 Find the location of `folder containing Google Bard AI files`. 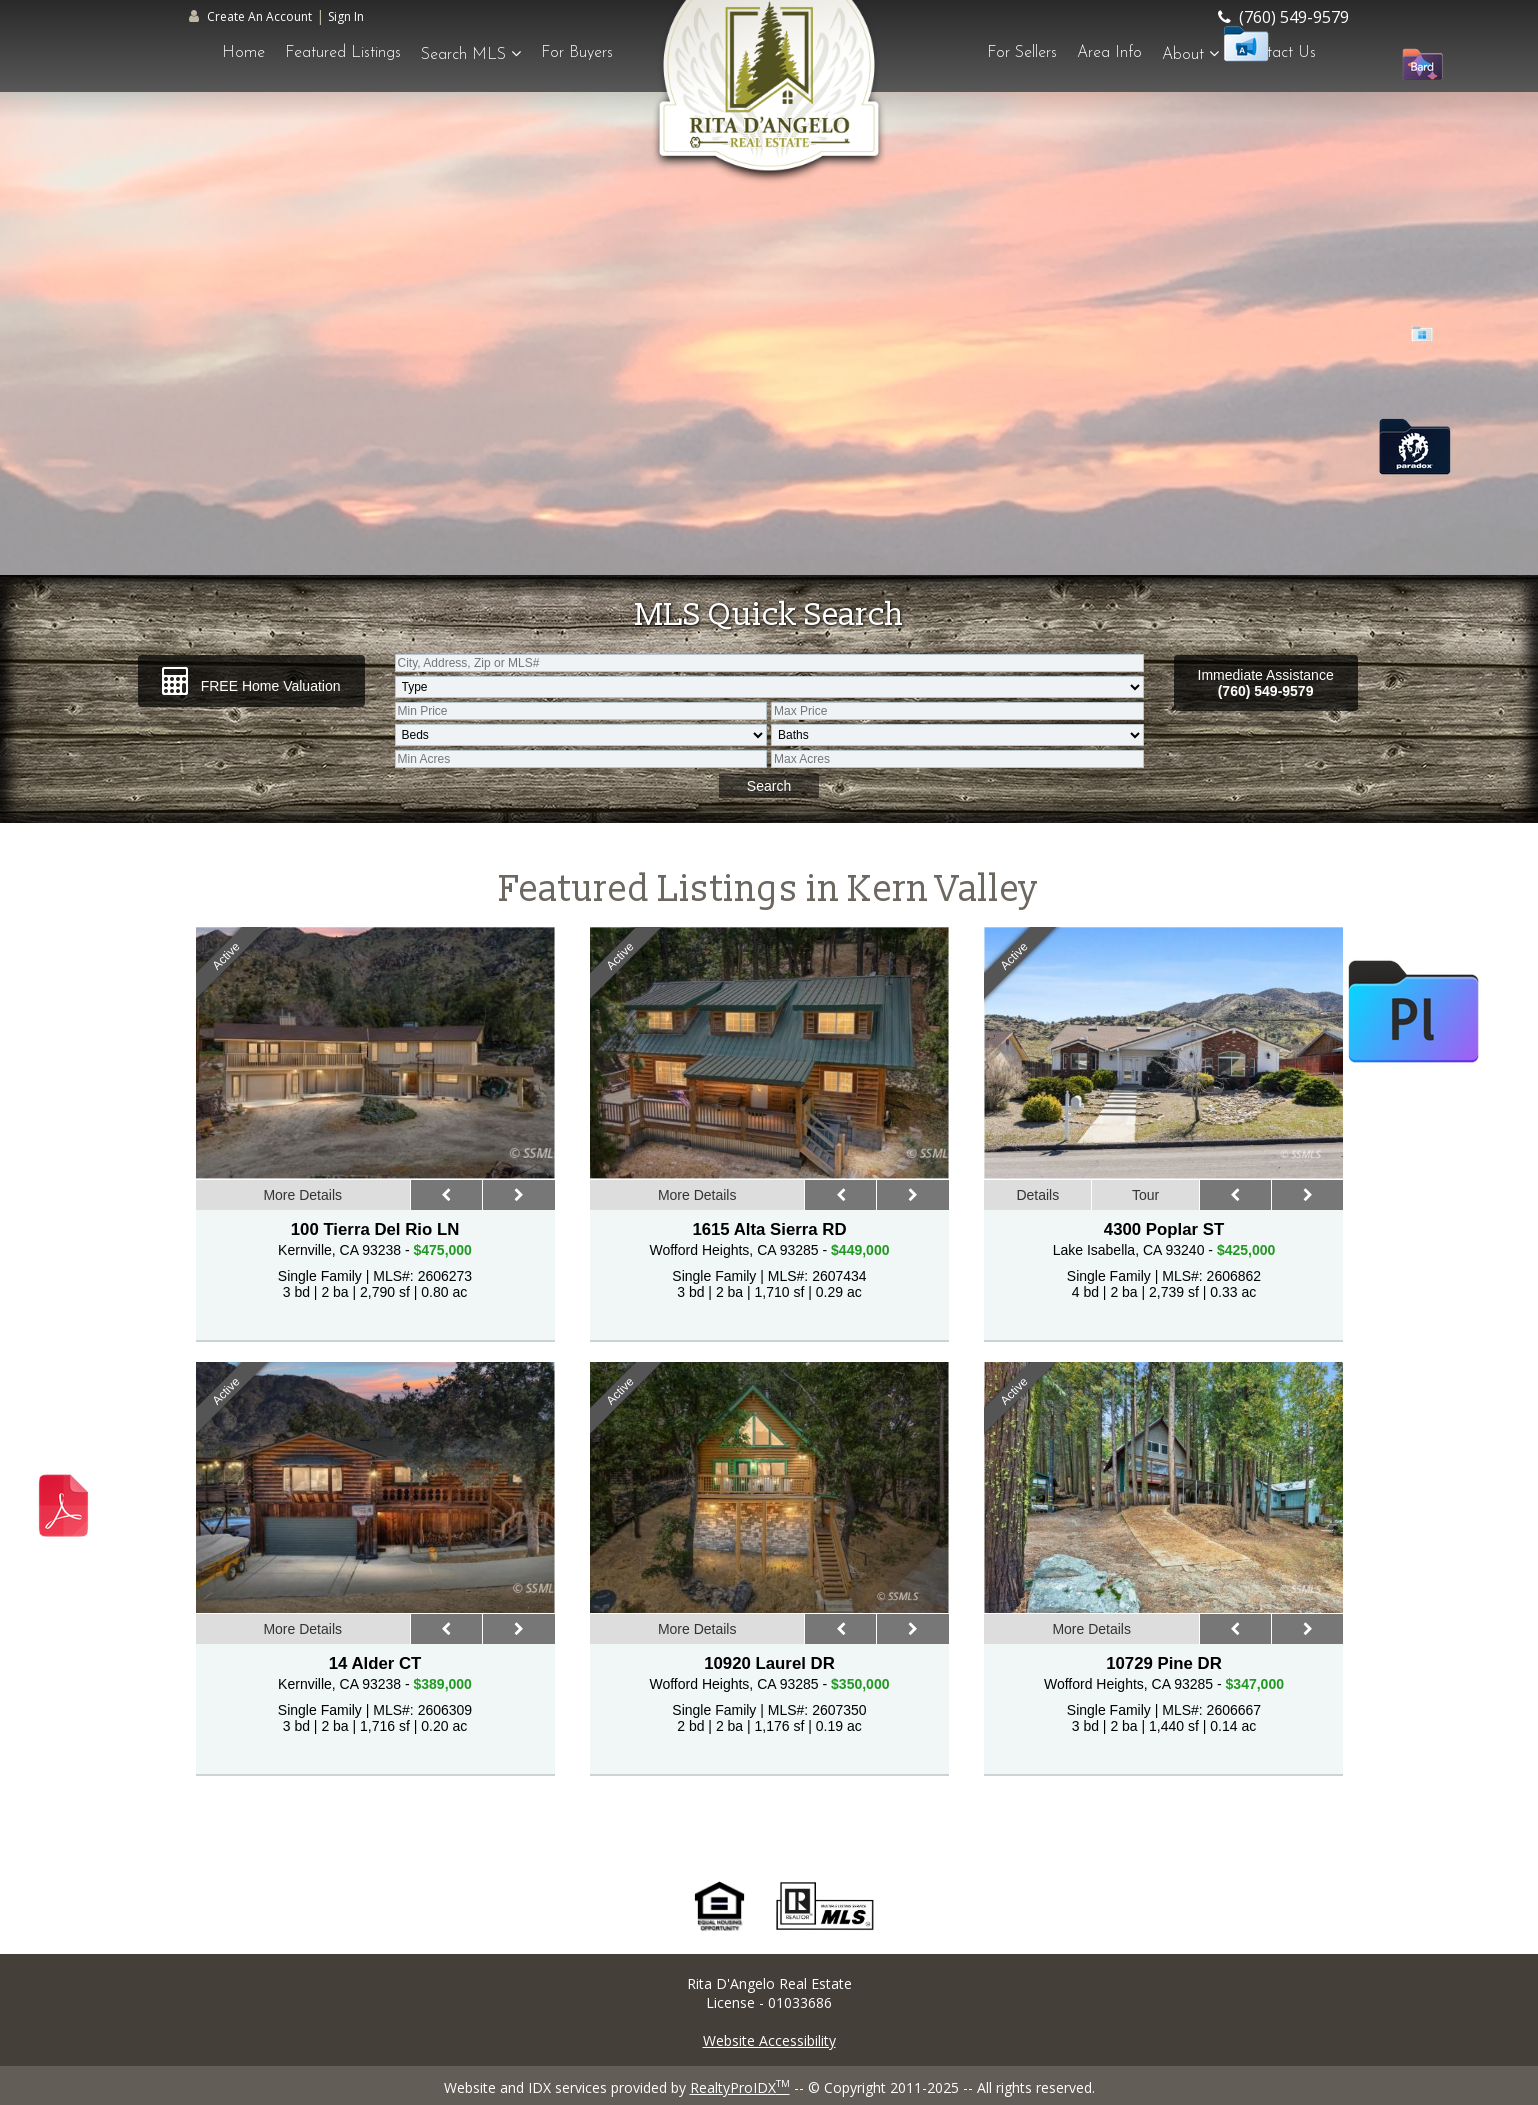

folder containing Google Bard AI files is located at coordinates (1422, 65).